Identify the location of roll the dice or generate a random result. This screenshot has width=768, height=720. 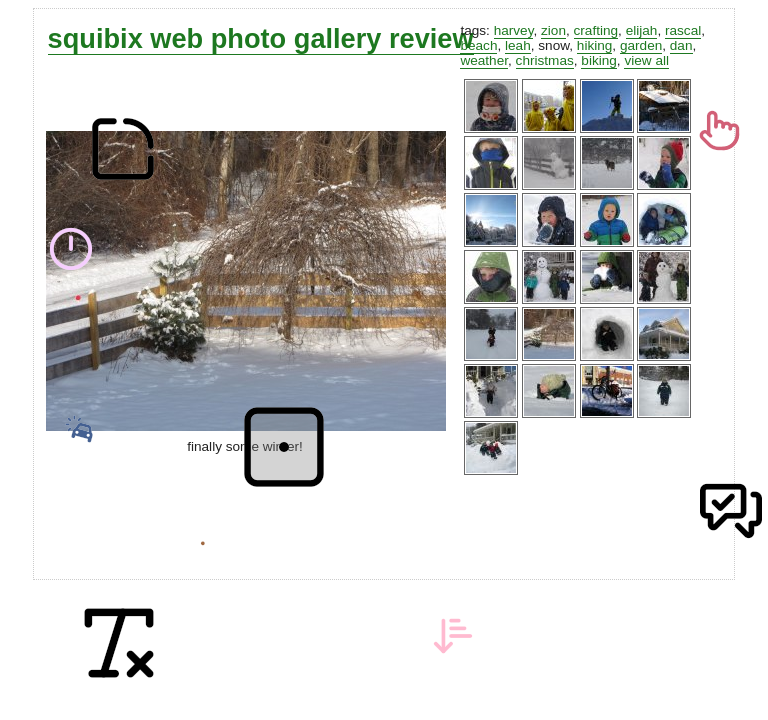
(284, 447).